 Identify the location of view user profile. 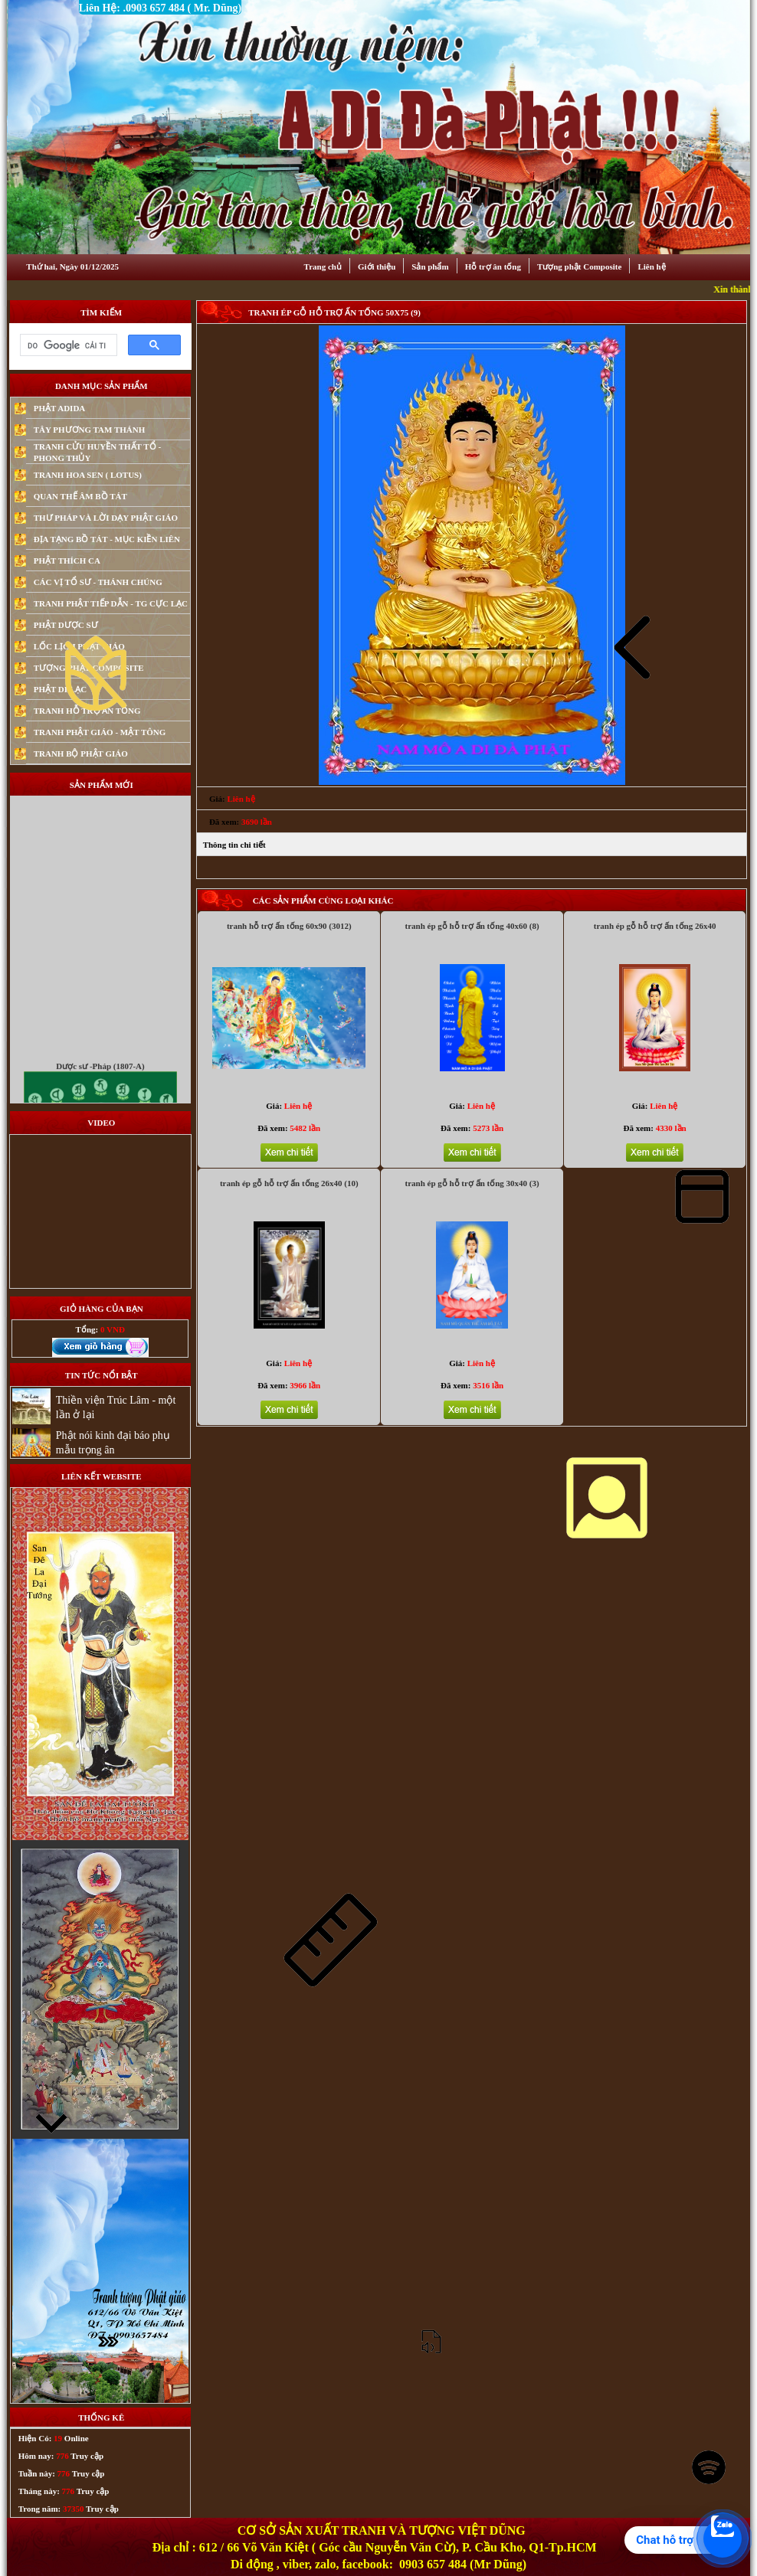
(607, 1498).